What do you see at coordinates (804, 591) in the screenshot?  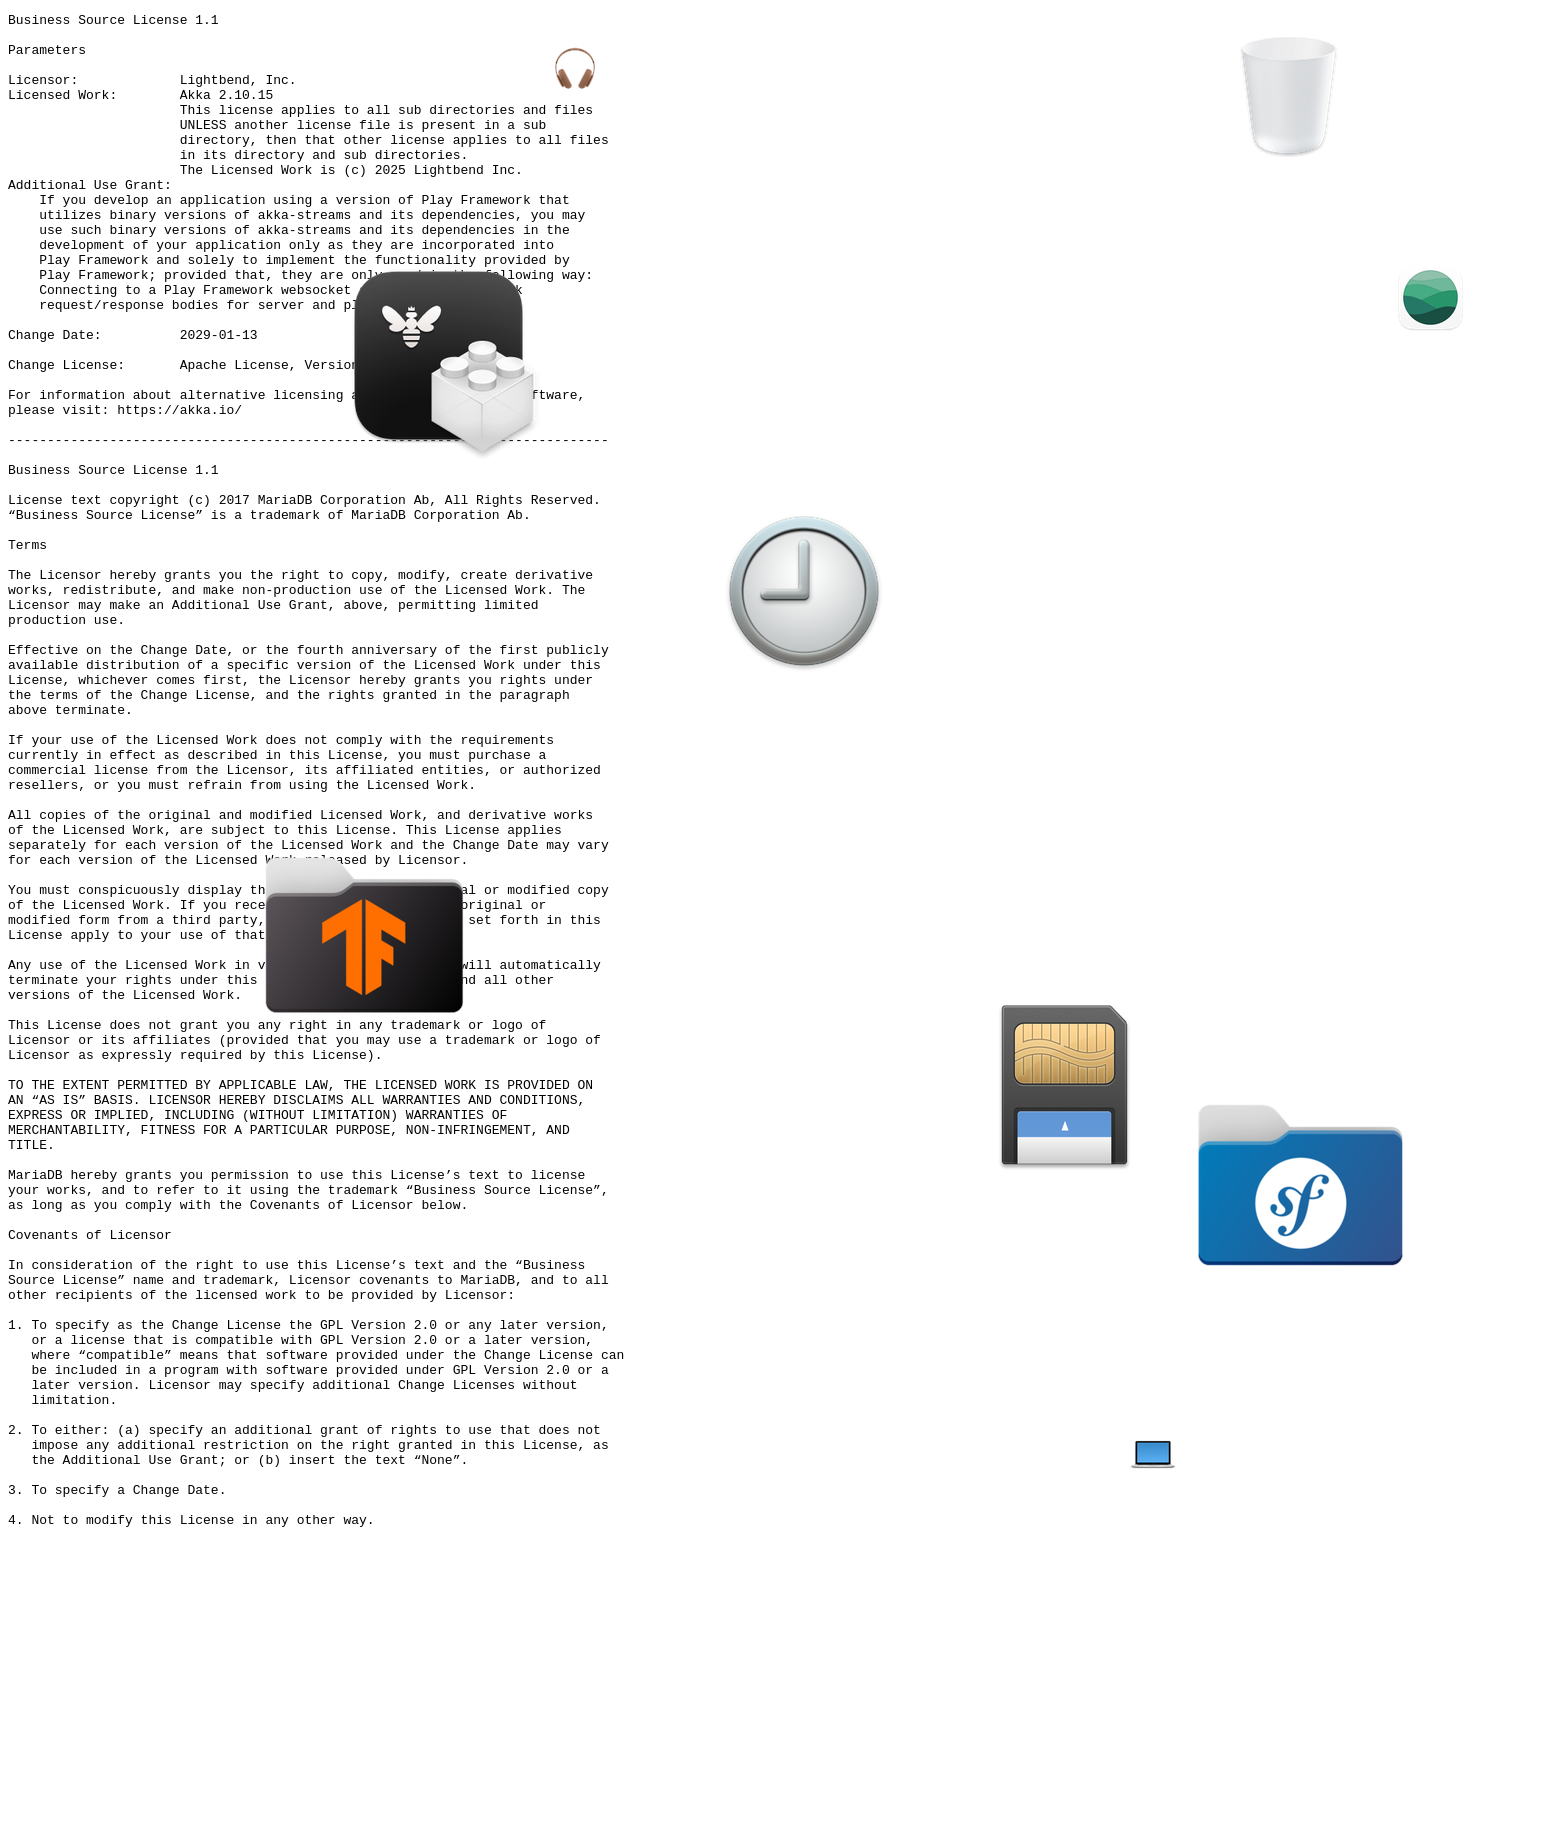 I see `view recently accessed files` at bounding box center [804, 591].